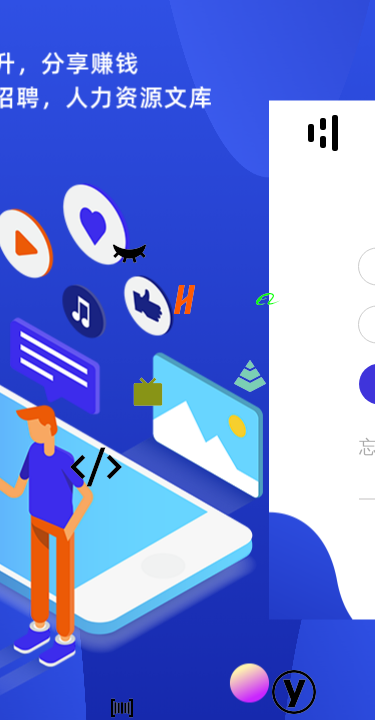  I want to click on visit papers with code website, so click(122, 708).